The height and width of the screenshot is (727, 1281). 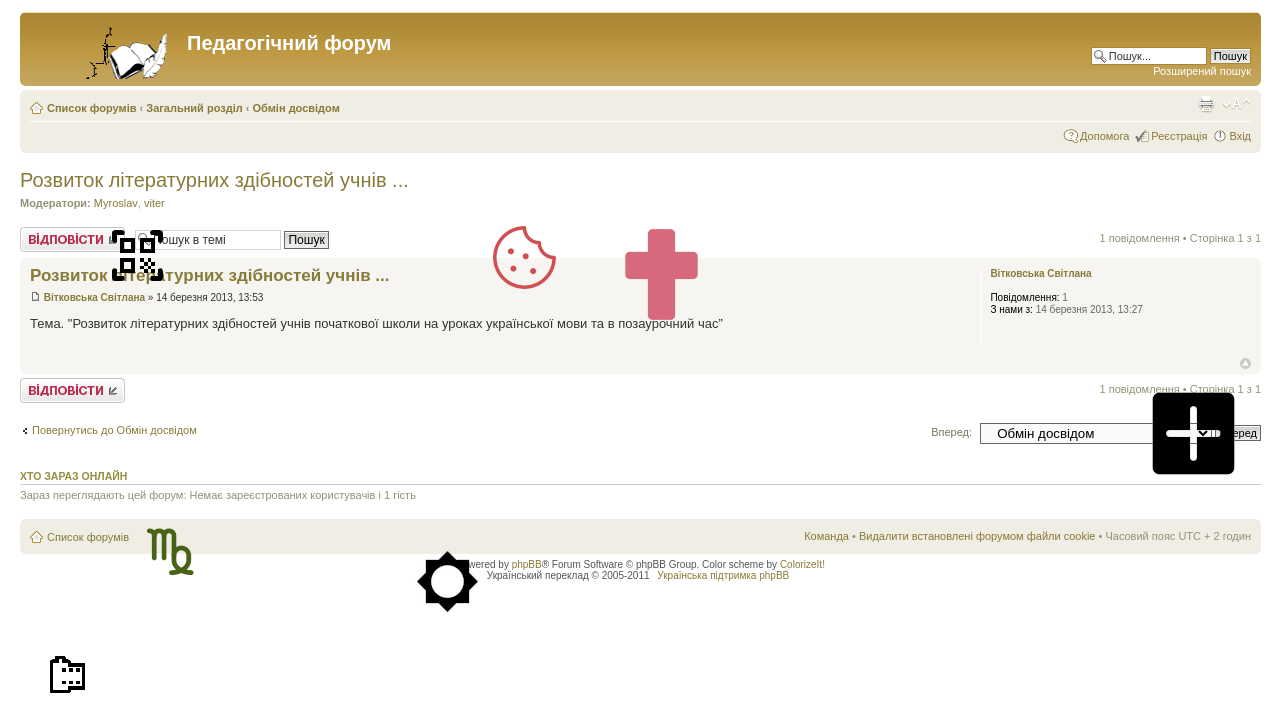 I want to click on adjust screen brightness settings, so click(x=447, y=581).